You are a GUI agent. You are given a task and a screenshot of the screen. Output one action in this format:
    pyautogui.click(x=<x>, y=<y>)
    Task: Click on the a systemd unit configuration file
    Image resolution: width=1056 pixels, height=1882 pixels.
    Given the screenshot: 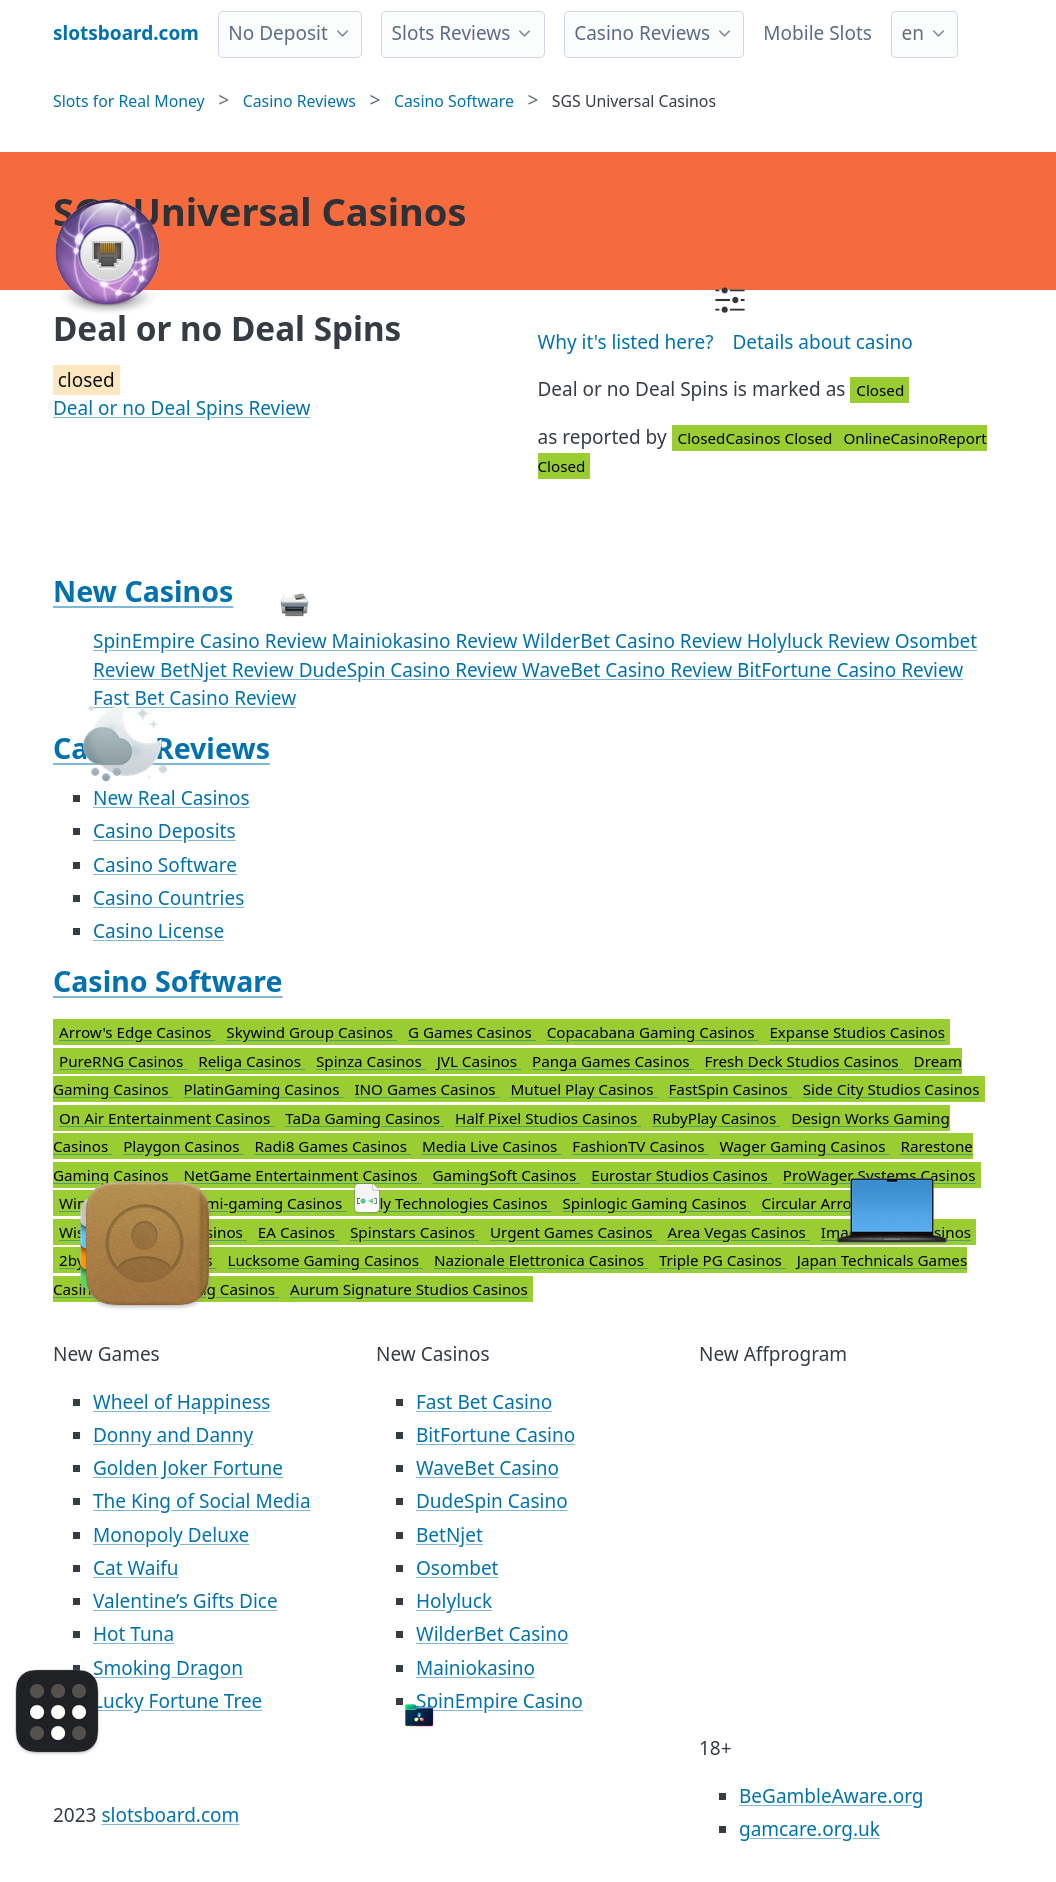 What is the action you would take?
    pyautogui.click(x=367, y=1198)
    